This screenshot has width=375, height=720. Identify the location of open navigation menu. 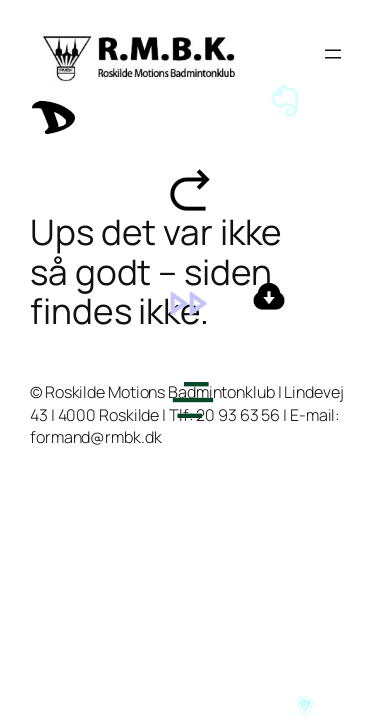
(193, 400).